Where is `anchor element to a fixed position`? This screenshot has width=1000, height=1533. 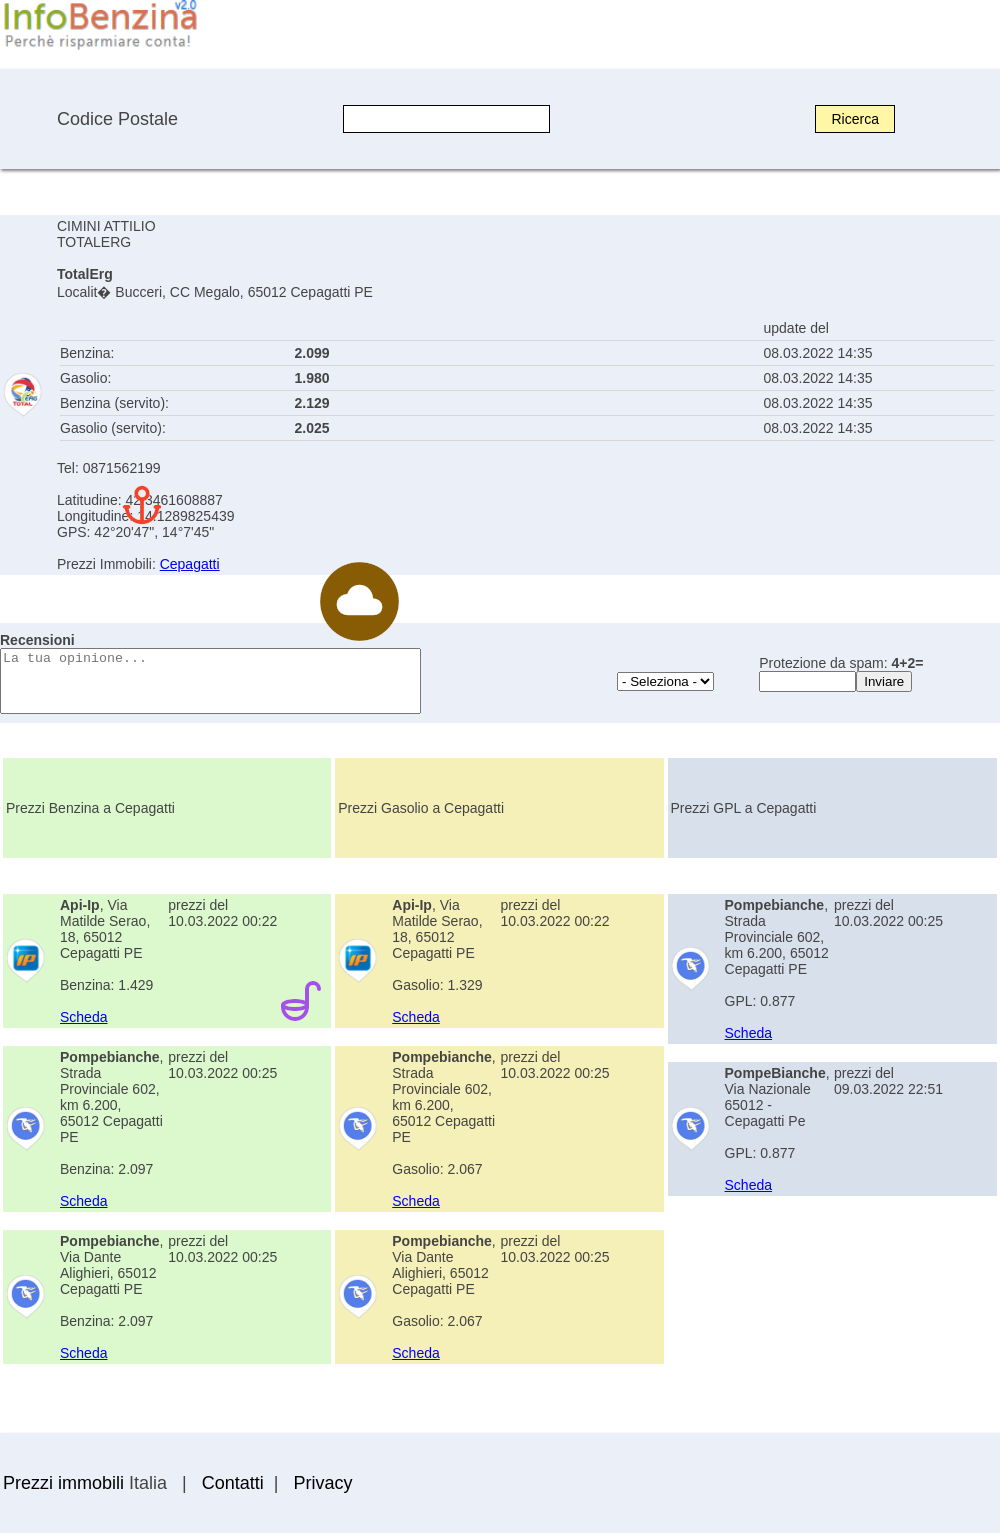 anchor element to a fixed position is located at coordinates (142, 505).